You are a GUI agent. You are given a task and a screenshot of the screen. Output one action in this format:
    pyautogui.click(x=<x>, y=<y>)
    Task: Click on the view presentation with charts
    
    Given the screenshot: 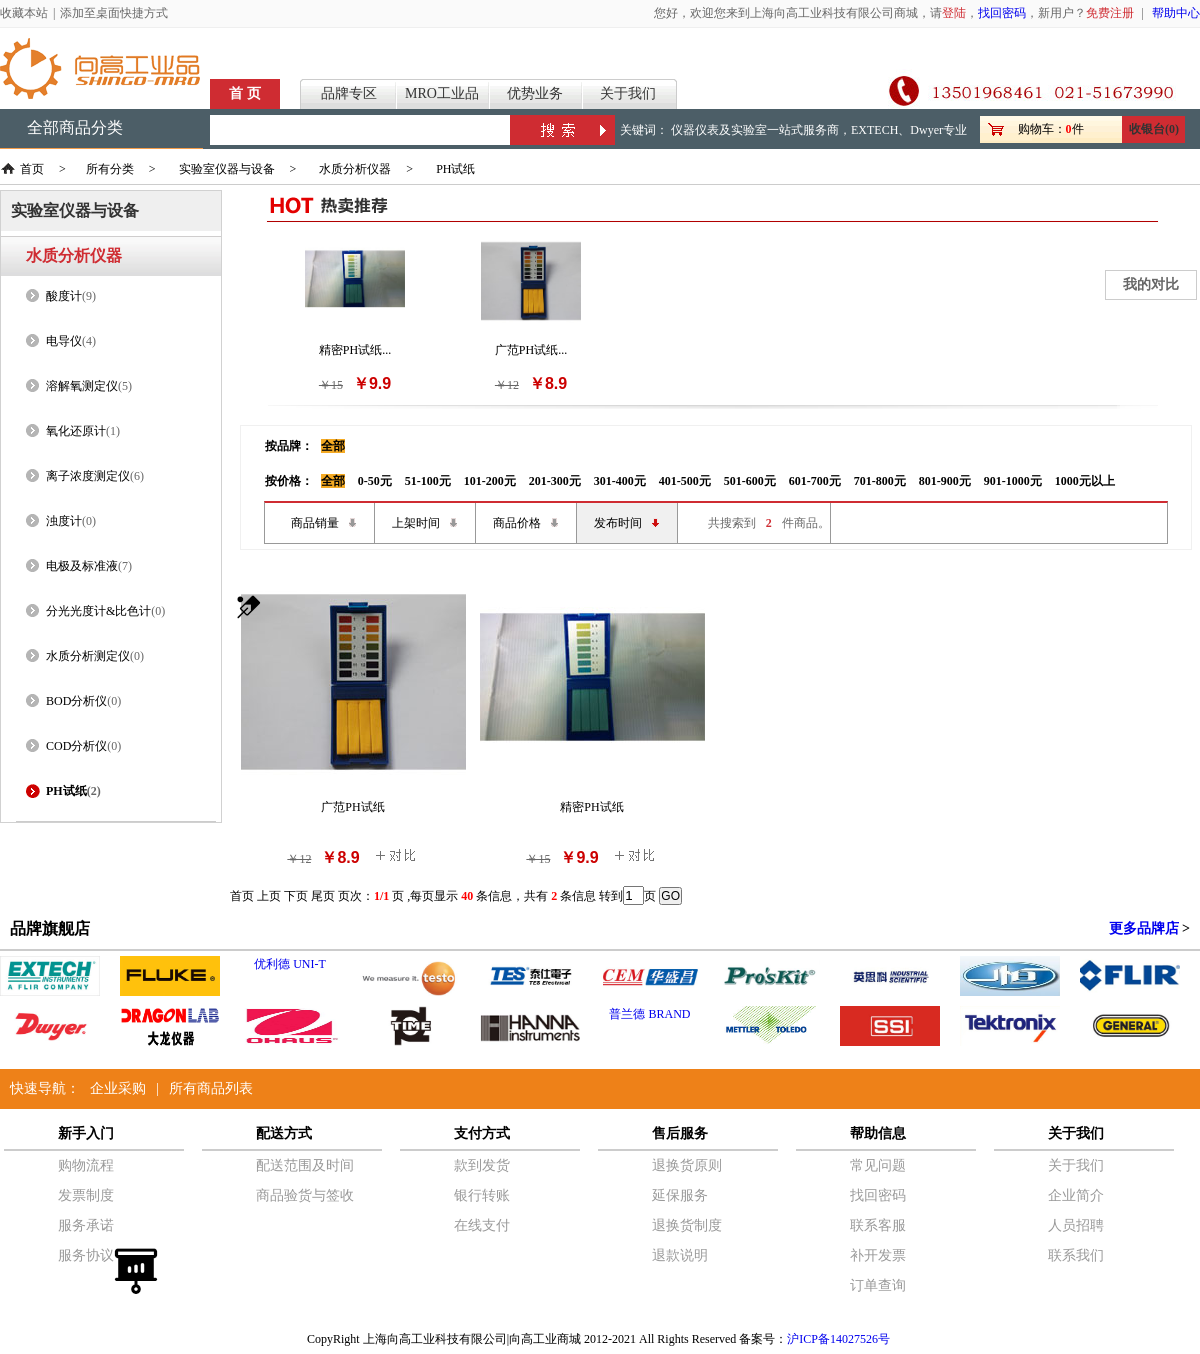 What is the action you would take?
    pyautogui.click(x=136, y=1268)
    